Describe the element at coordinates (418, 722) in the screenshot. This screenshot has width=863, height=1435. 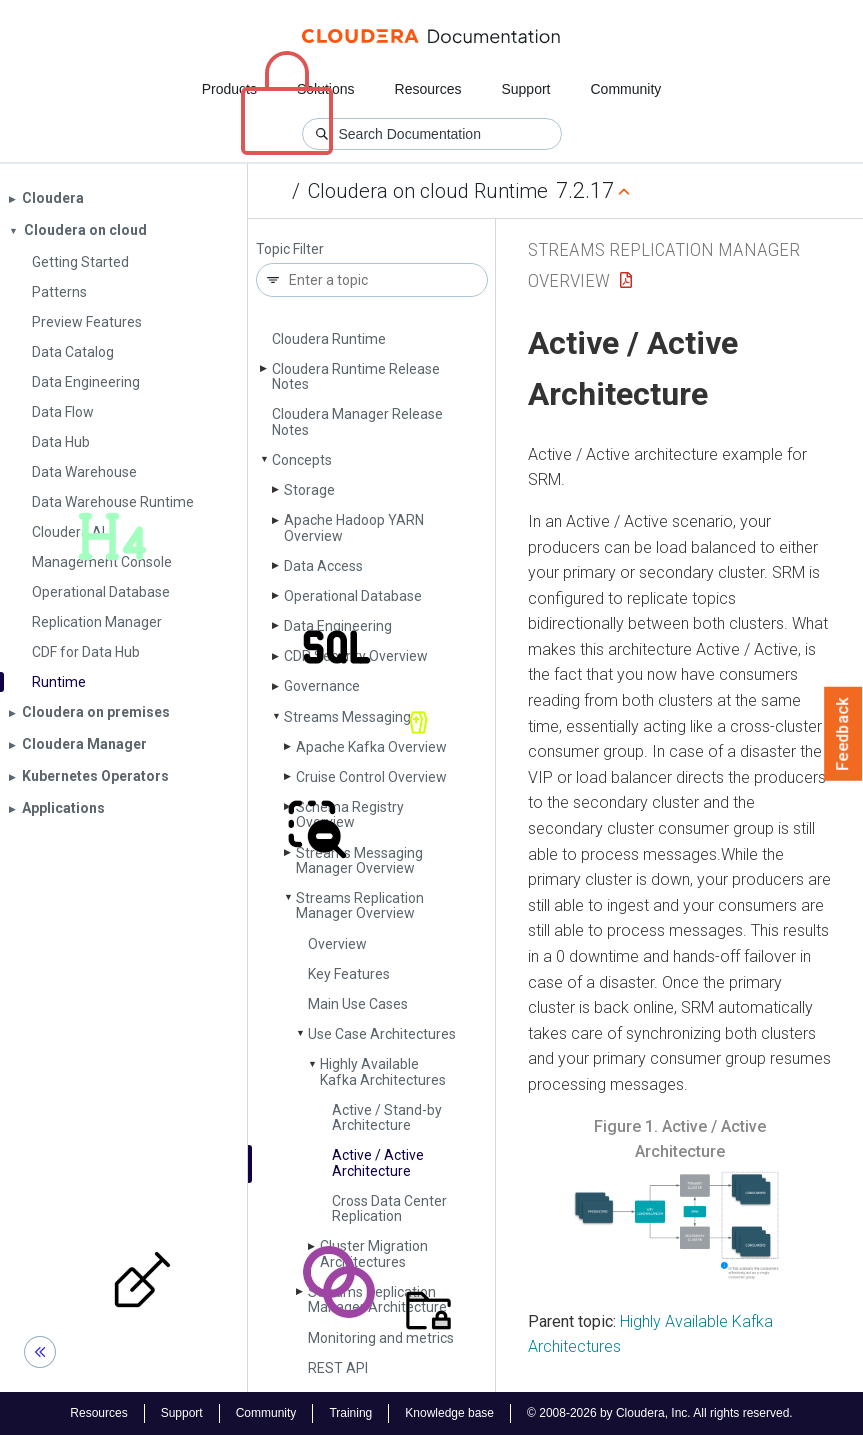
I see `indicates deceased or death-related content` at that location.